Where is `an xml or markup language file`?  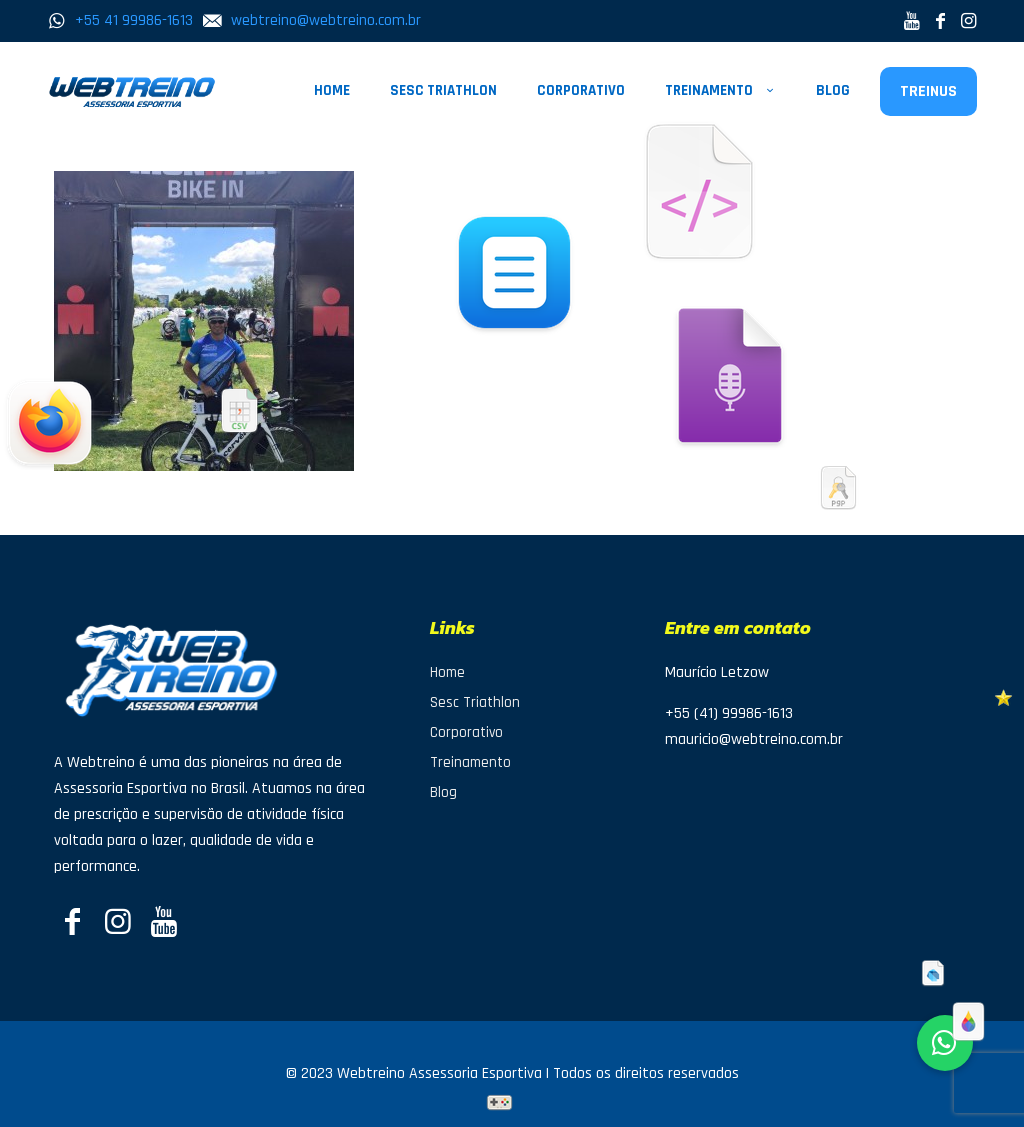
an xml or markup language file is located at coordinates (699, 191).